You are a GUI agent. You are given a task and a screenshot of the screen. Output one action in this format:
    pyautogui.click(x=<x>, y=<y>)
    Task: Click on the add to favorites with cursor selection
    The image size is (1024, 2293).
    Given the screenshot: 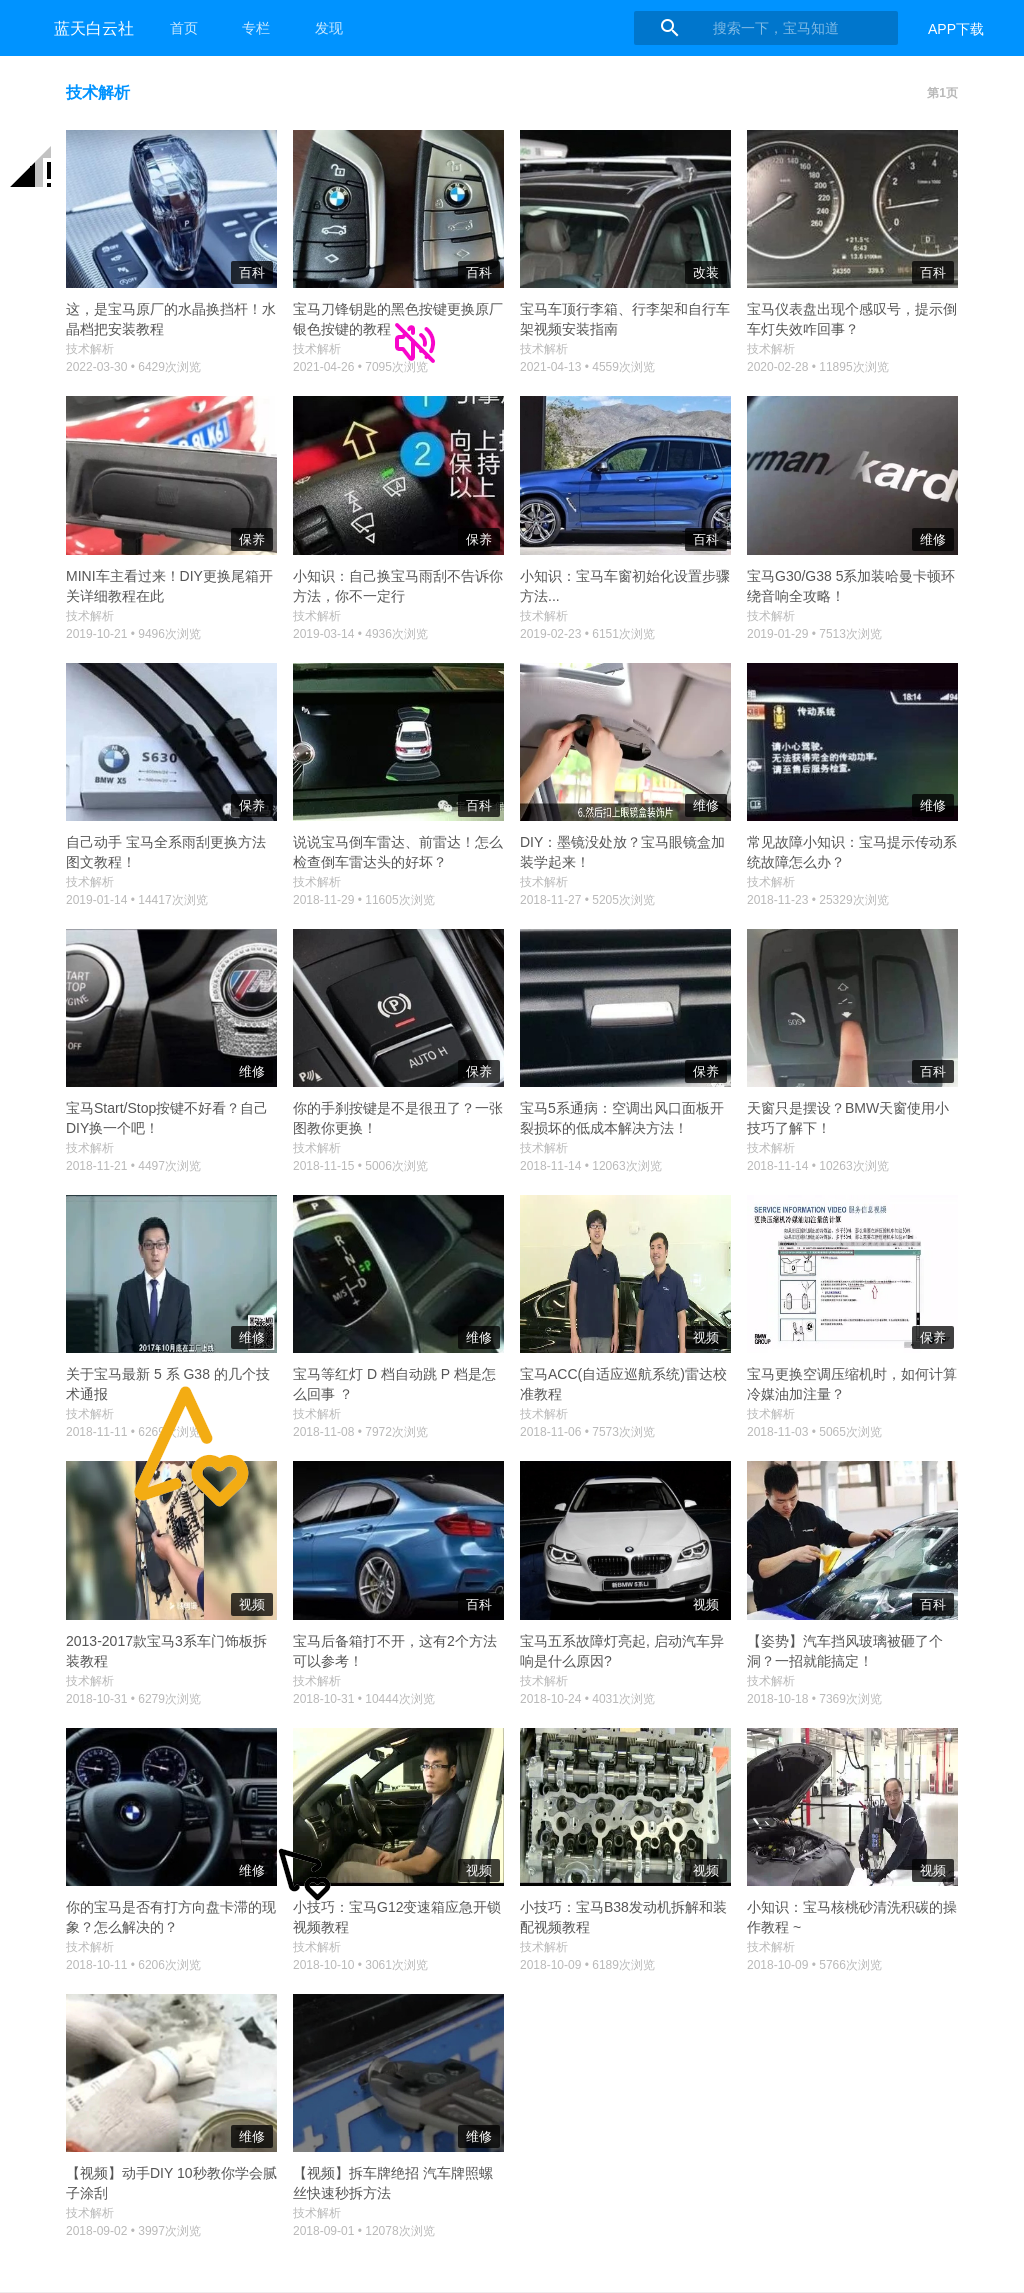 What is the action you would take?
    pyautogui.click(x=302, y=1872)
    